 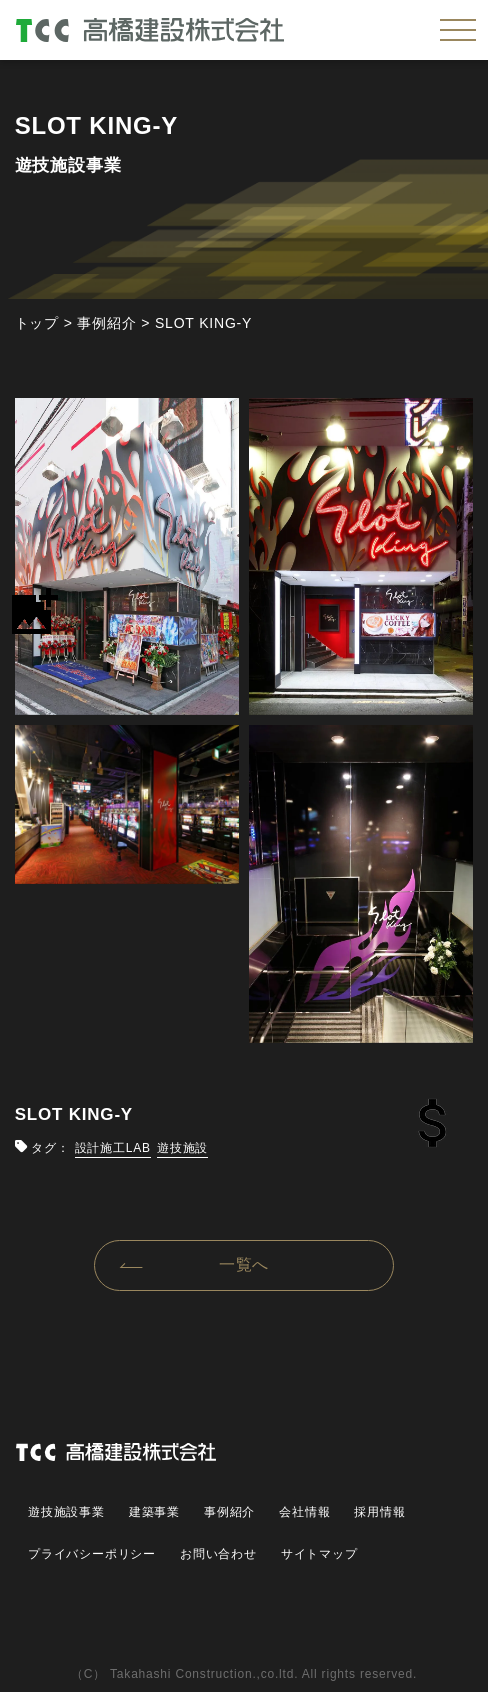 What do you see at coordinates (434, 1123) in the screenshot?
I see `view pricing or payment details` at bounding box center [434, 1123].